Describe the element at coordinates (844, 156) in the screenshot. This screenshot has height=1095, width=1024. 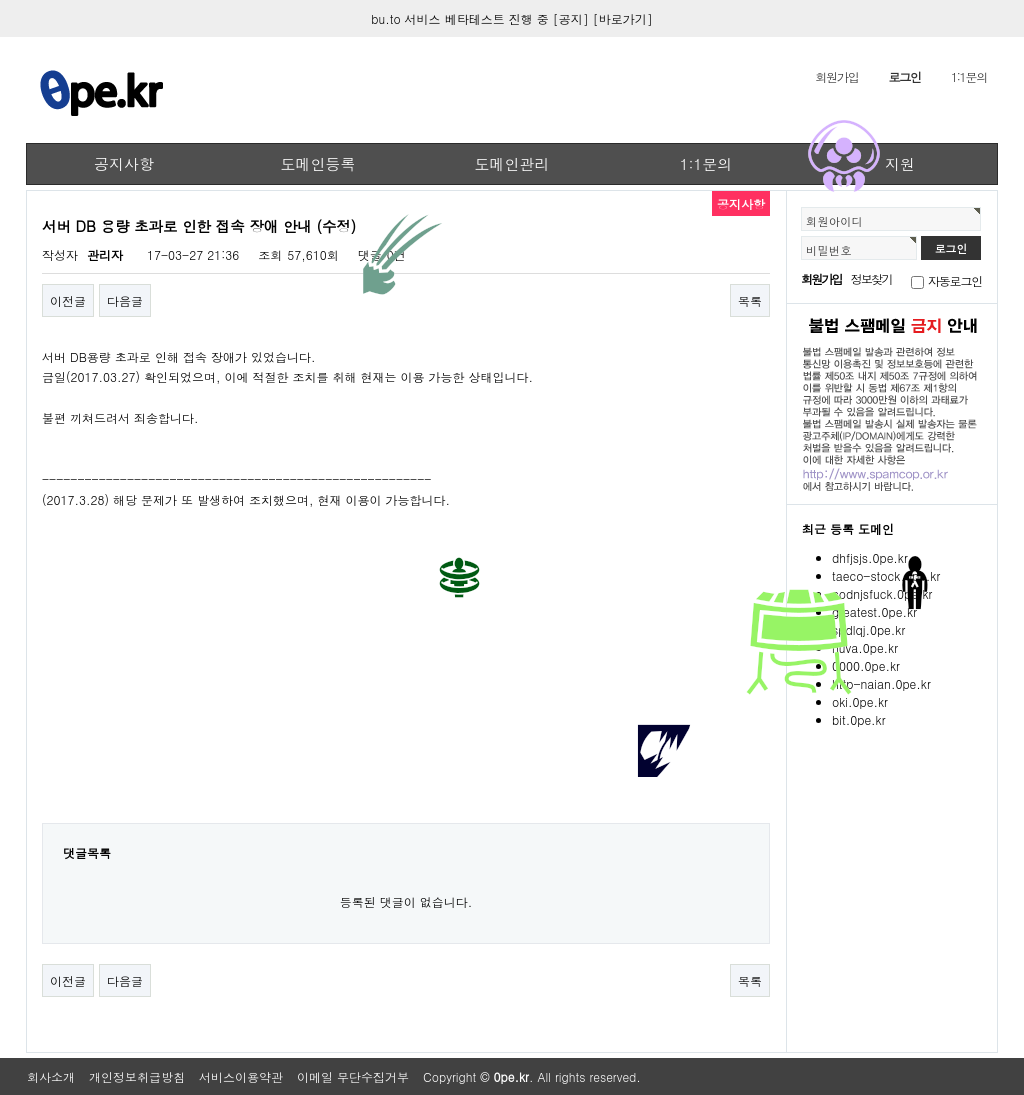
I see `metroid creature icon from the nintendo game series` at that location.